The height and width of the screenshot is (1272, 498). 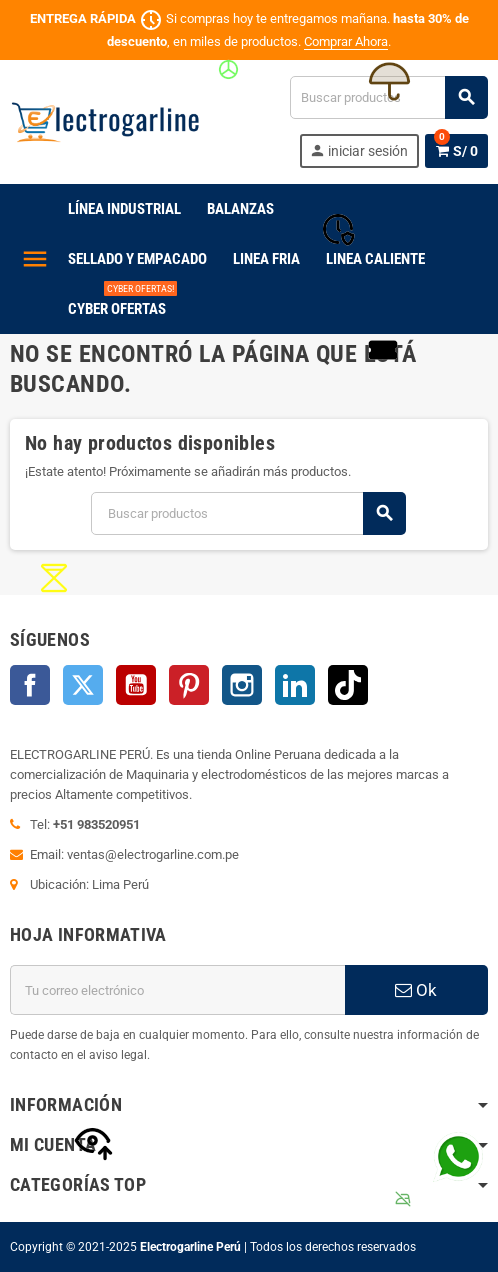 I want to click on indicates weather protection or rain forecast, so click(x=389, y=81).